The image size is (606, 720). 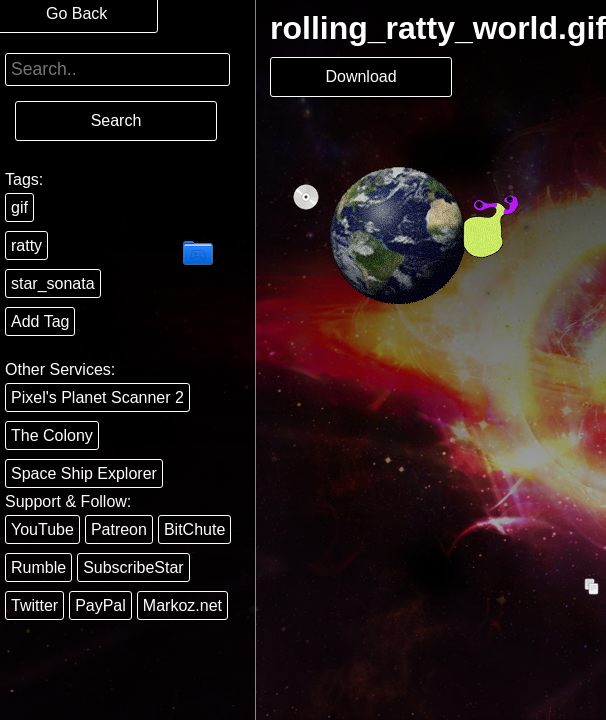 I want to click on indicates a DVD+R disc drive or media, so click(x=306, y=197).